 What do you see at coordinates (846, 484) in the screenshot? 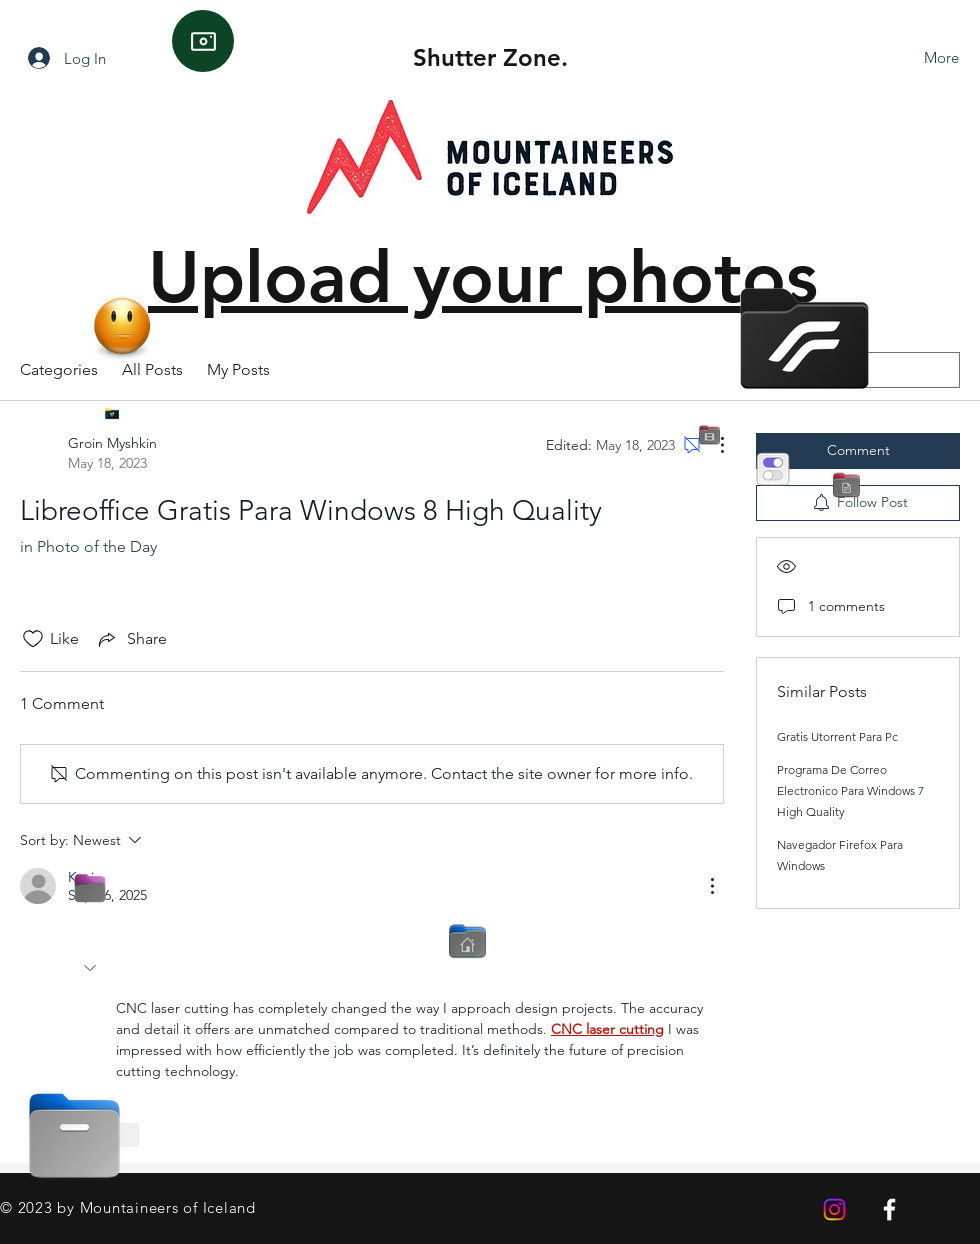
I see `open your documents folder` at bounding box center [846, 484].